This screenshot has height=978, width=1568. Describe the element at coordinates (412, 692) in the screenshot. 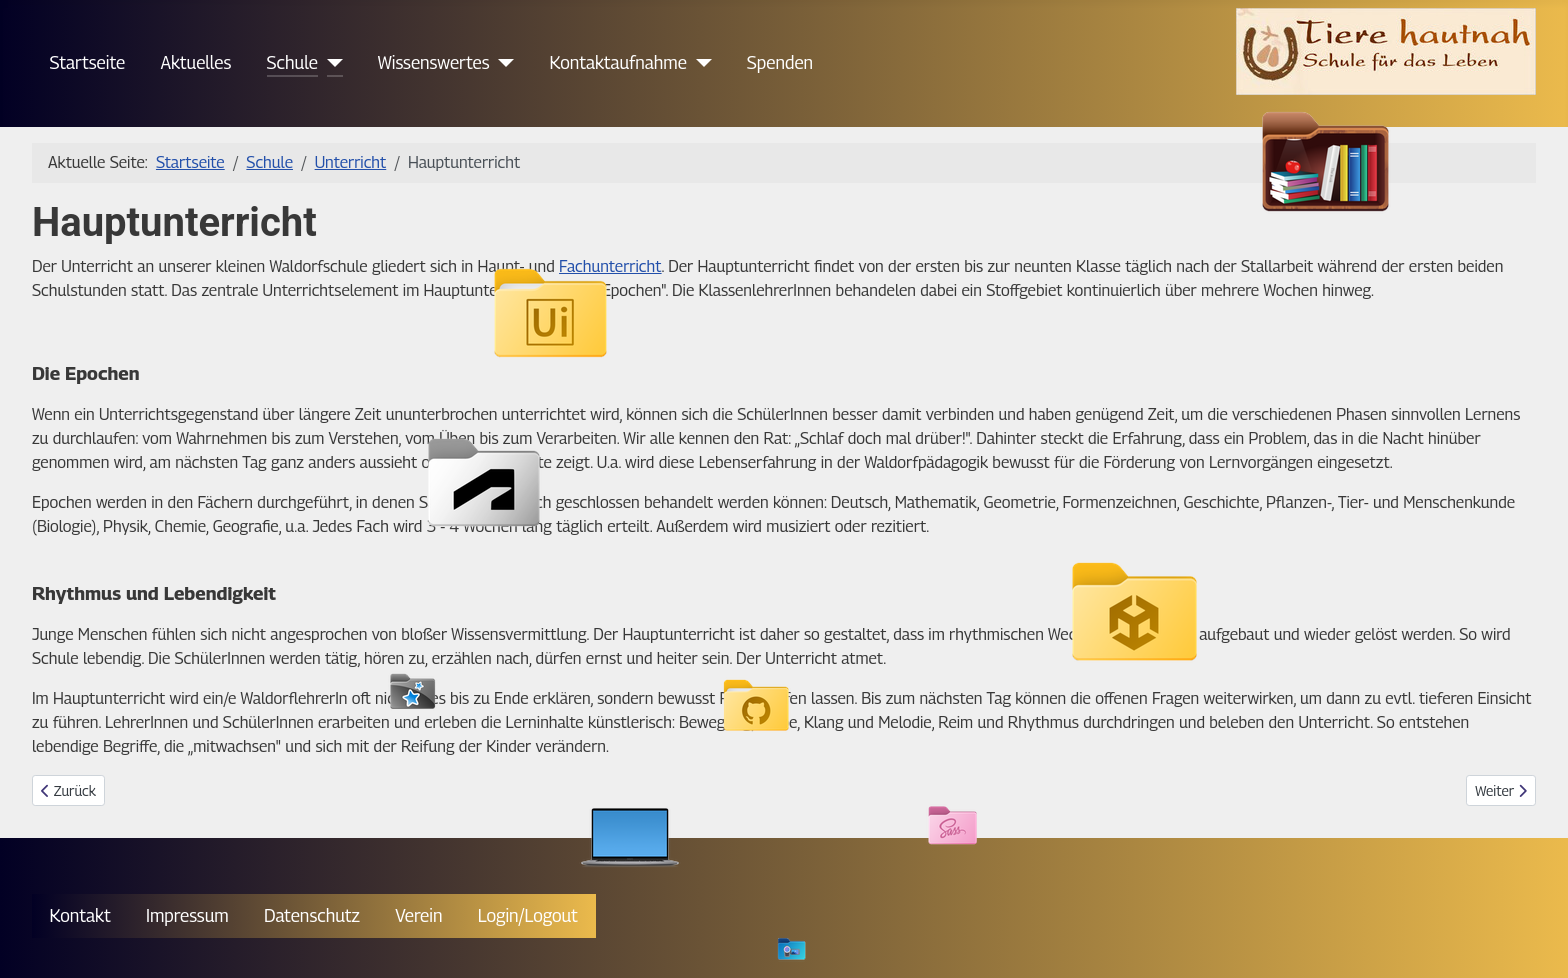

I see `open your Anki flashcard collection folder` at that location.